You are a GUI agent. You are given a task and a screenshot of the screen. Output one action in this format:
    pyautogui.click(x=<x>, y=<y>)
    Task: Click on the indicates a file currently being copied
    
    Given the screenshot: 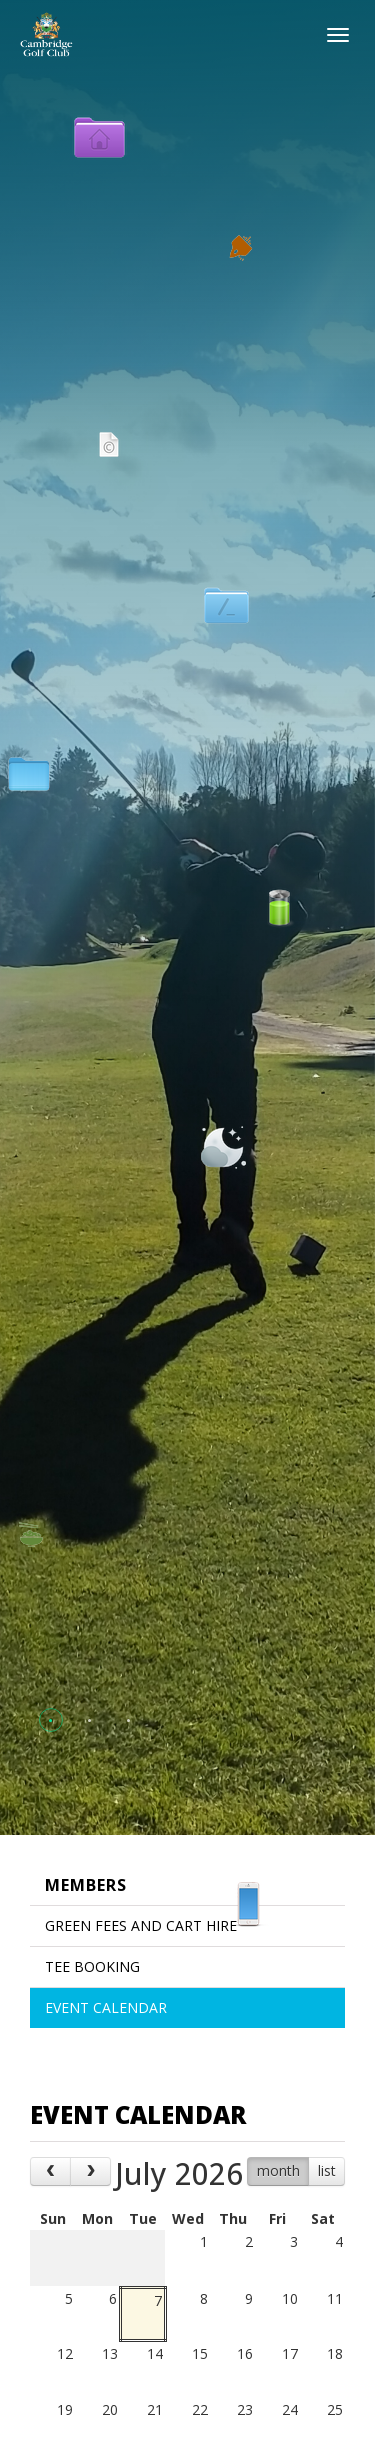 What is the action you would take?
    pyautogui.click(x=109, y=445)
    